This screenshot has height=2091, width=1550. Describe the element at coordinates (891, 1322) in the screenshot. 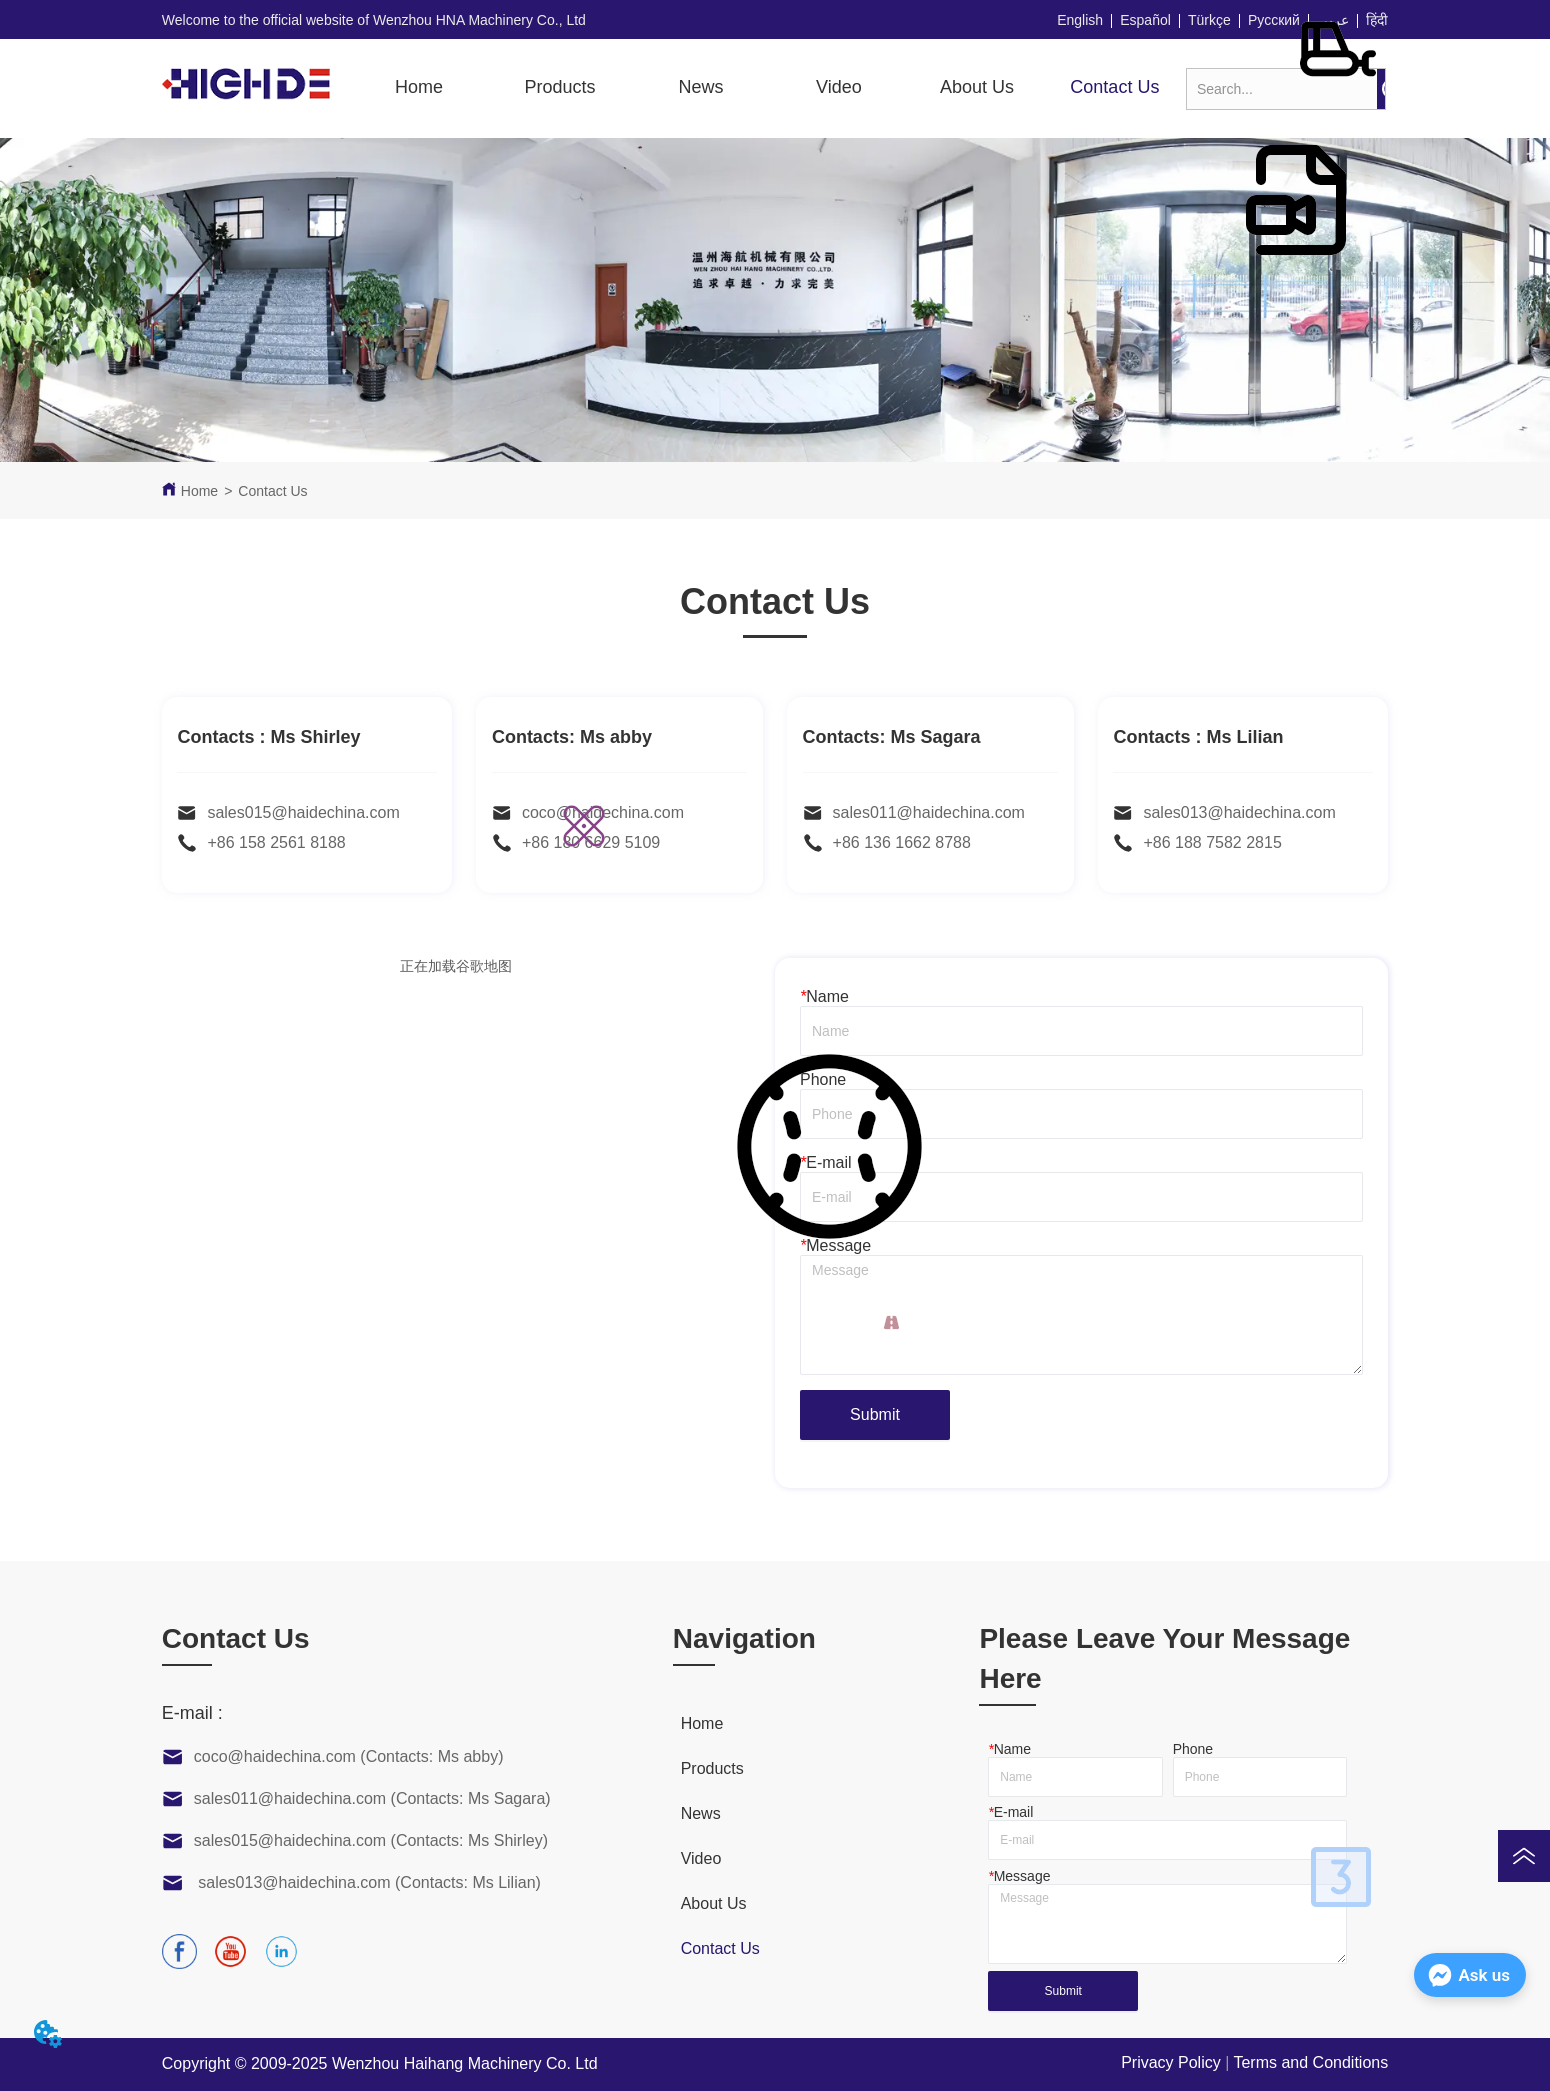

I see `access navigation or directions` at that location.